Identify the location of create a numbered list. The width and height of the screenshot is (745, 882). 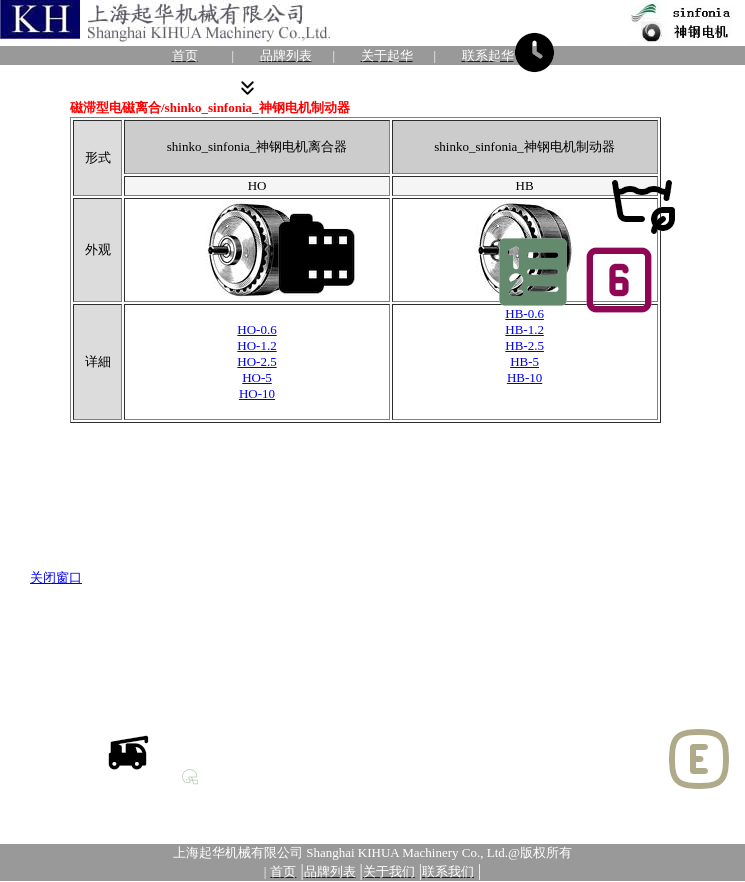
(533, 272).